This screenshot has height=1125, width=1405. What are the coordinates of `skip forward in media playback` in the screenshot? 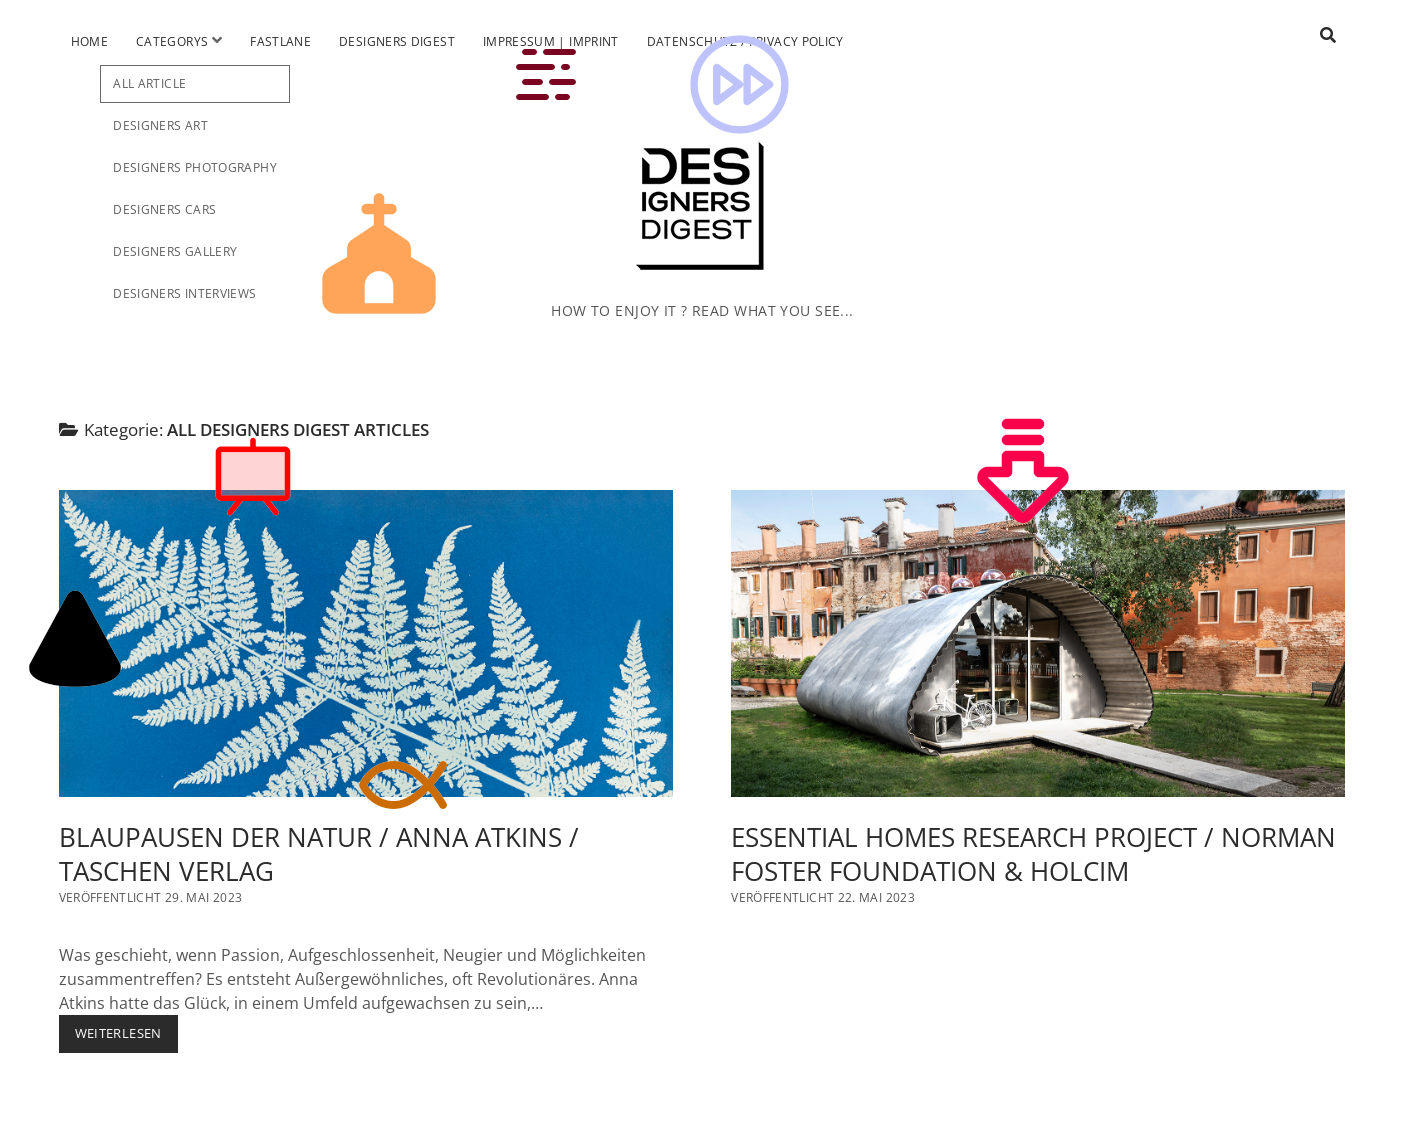 It's located at (739, 84).